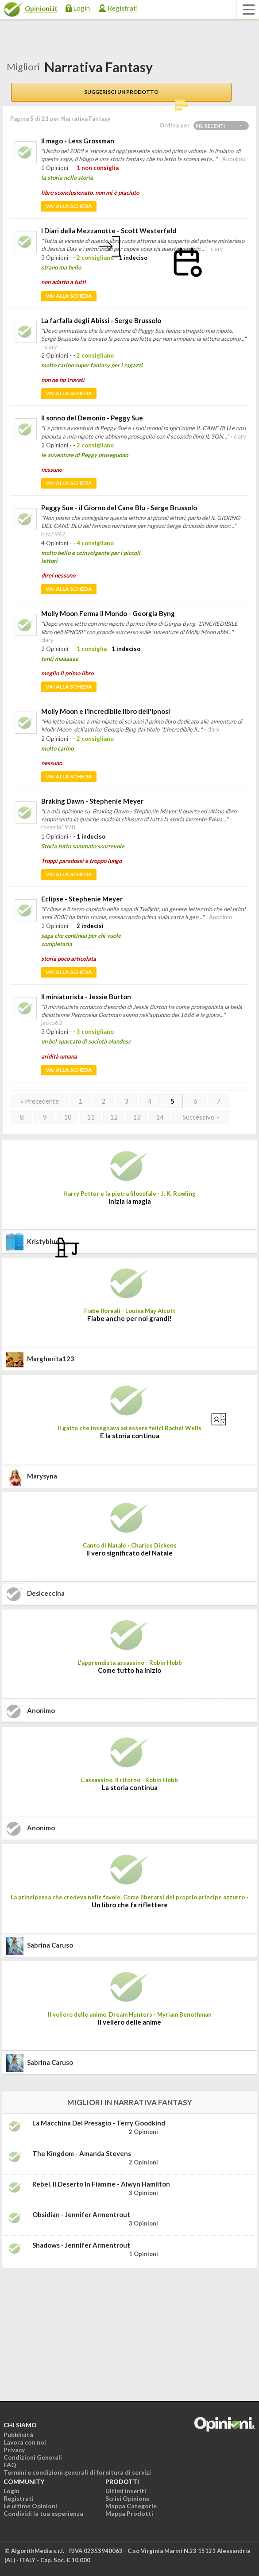 The width and height of the screenshot is (259, 2576). What do you see at coordinates (111, 246) in the screenshot?
I see `sign in to your account` at bounding box center [111, 246].